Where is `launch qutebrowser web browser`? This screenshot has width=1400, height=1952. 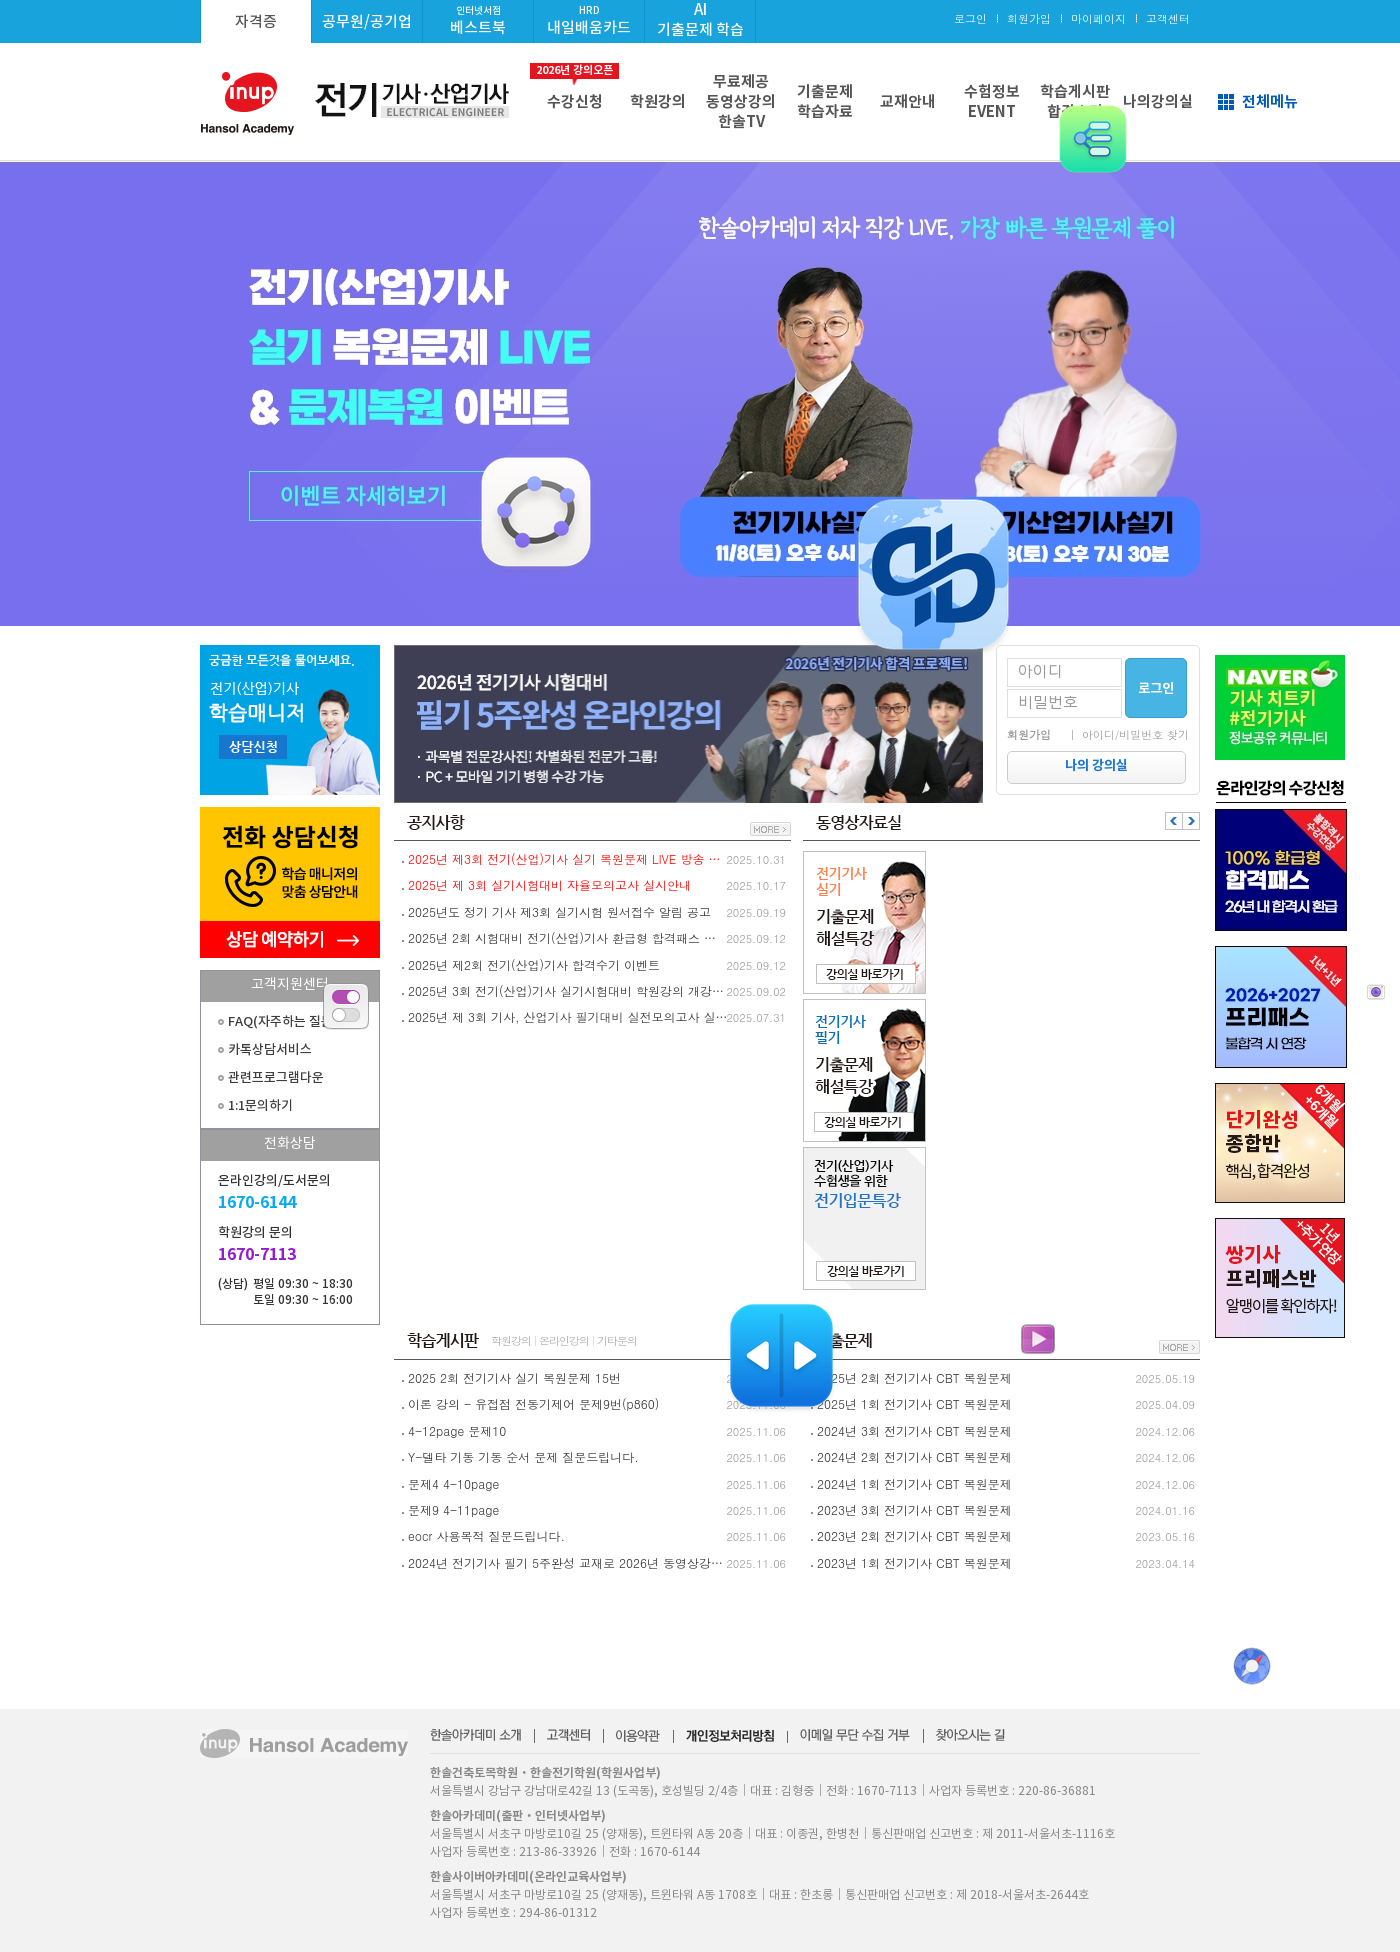 launch qutebrowser web browser is located at coordinates (933, 574).